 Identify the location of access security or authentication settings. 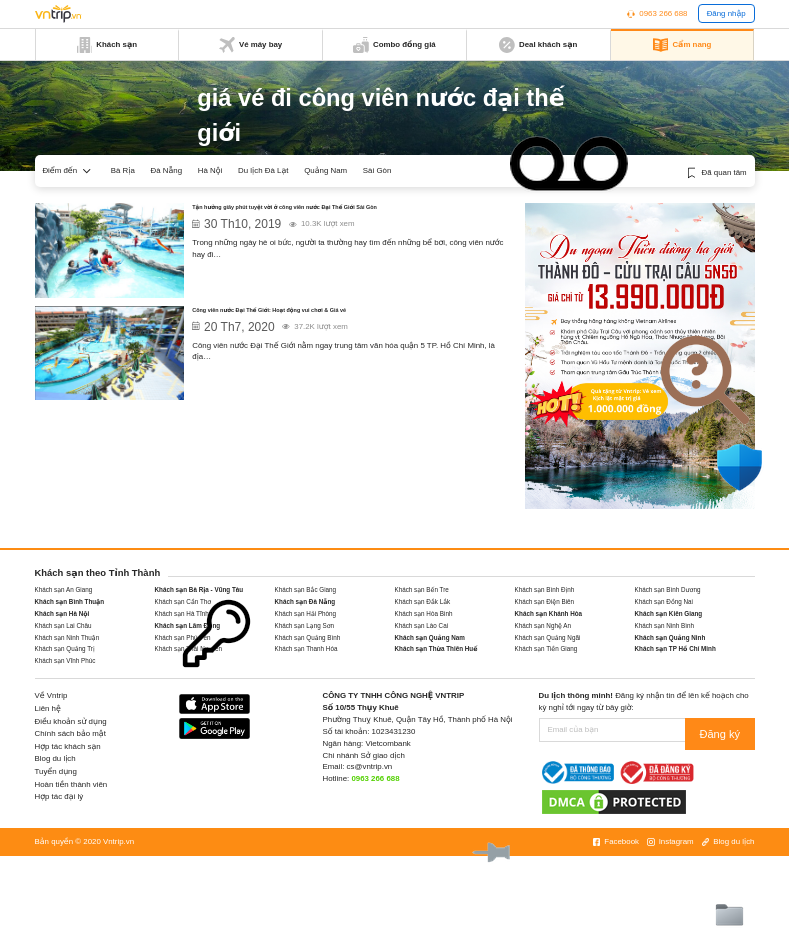
(216, 633).